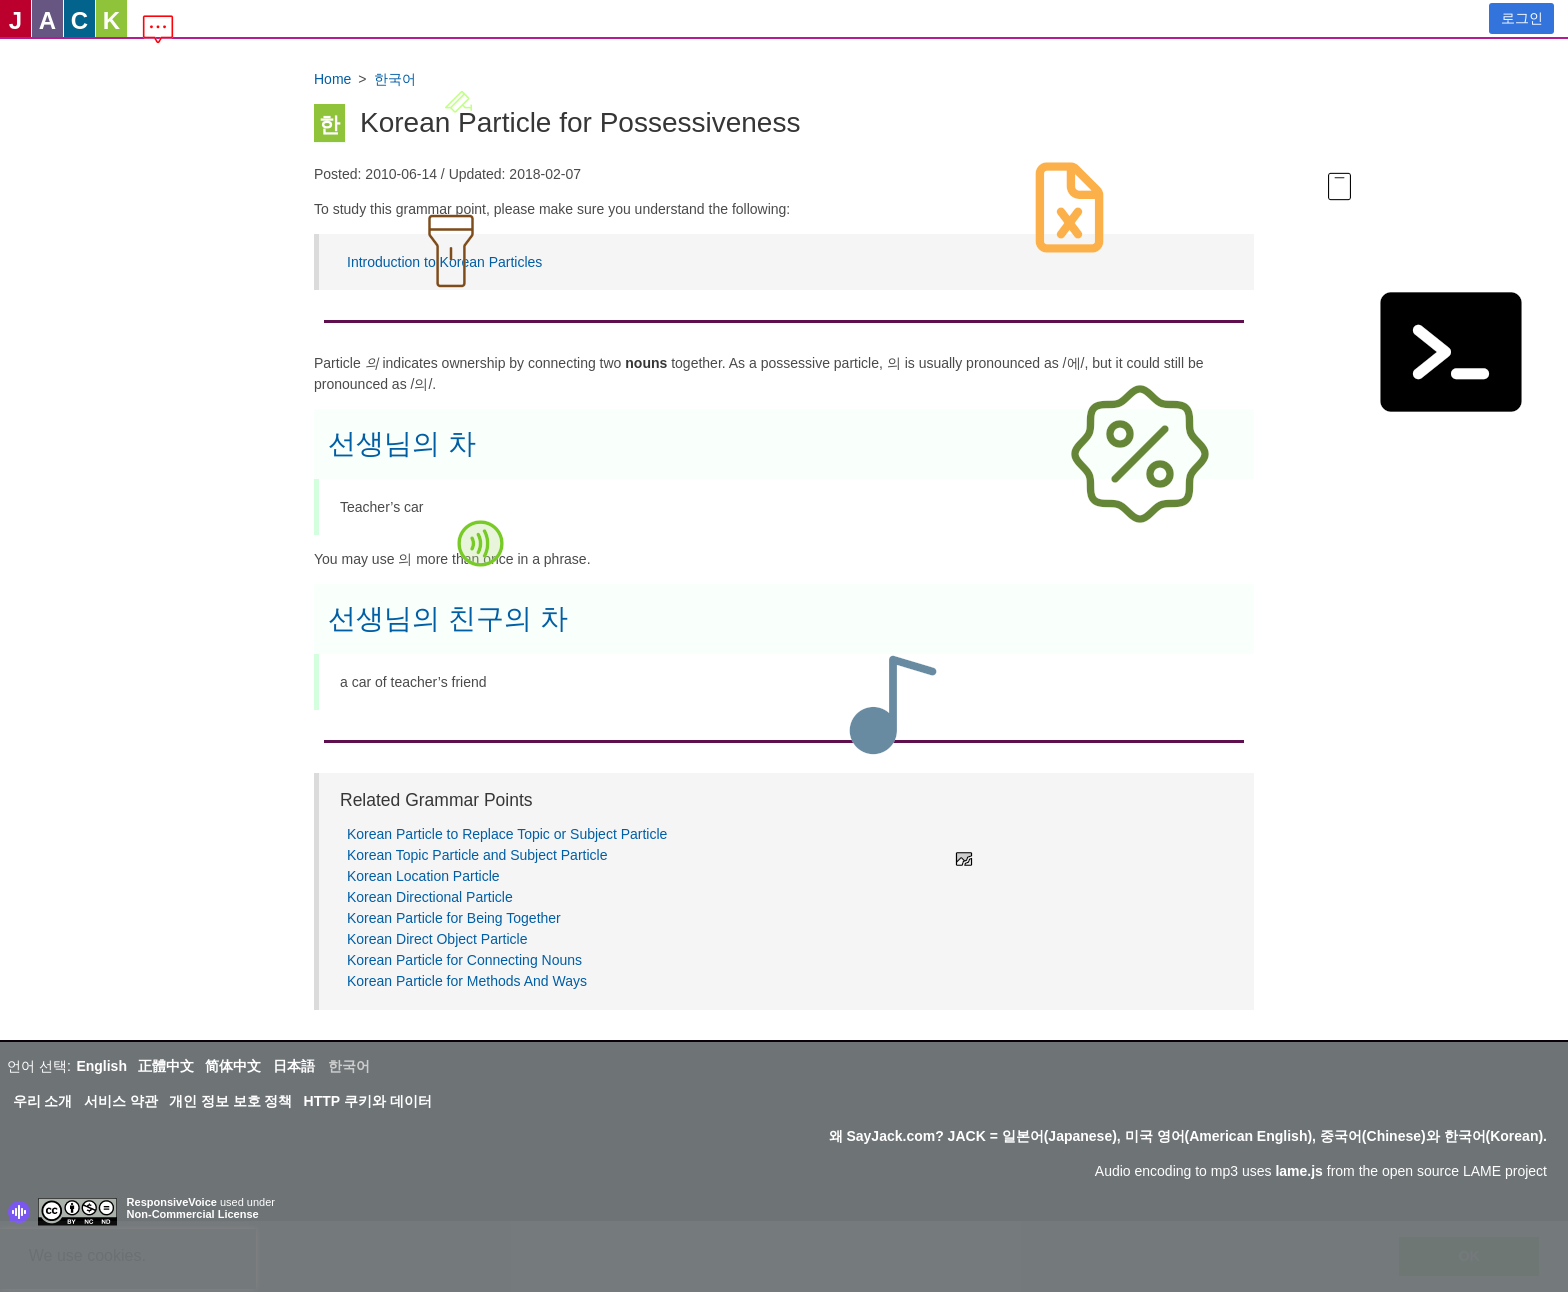 This screenshot has width=1568, height=1292. What do you see at coordinates (1140, 454) in the screenshot?
I see `view available discounts or promotions` at bounding box center [1140, 454].